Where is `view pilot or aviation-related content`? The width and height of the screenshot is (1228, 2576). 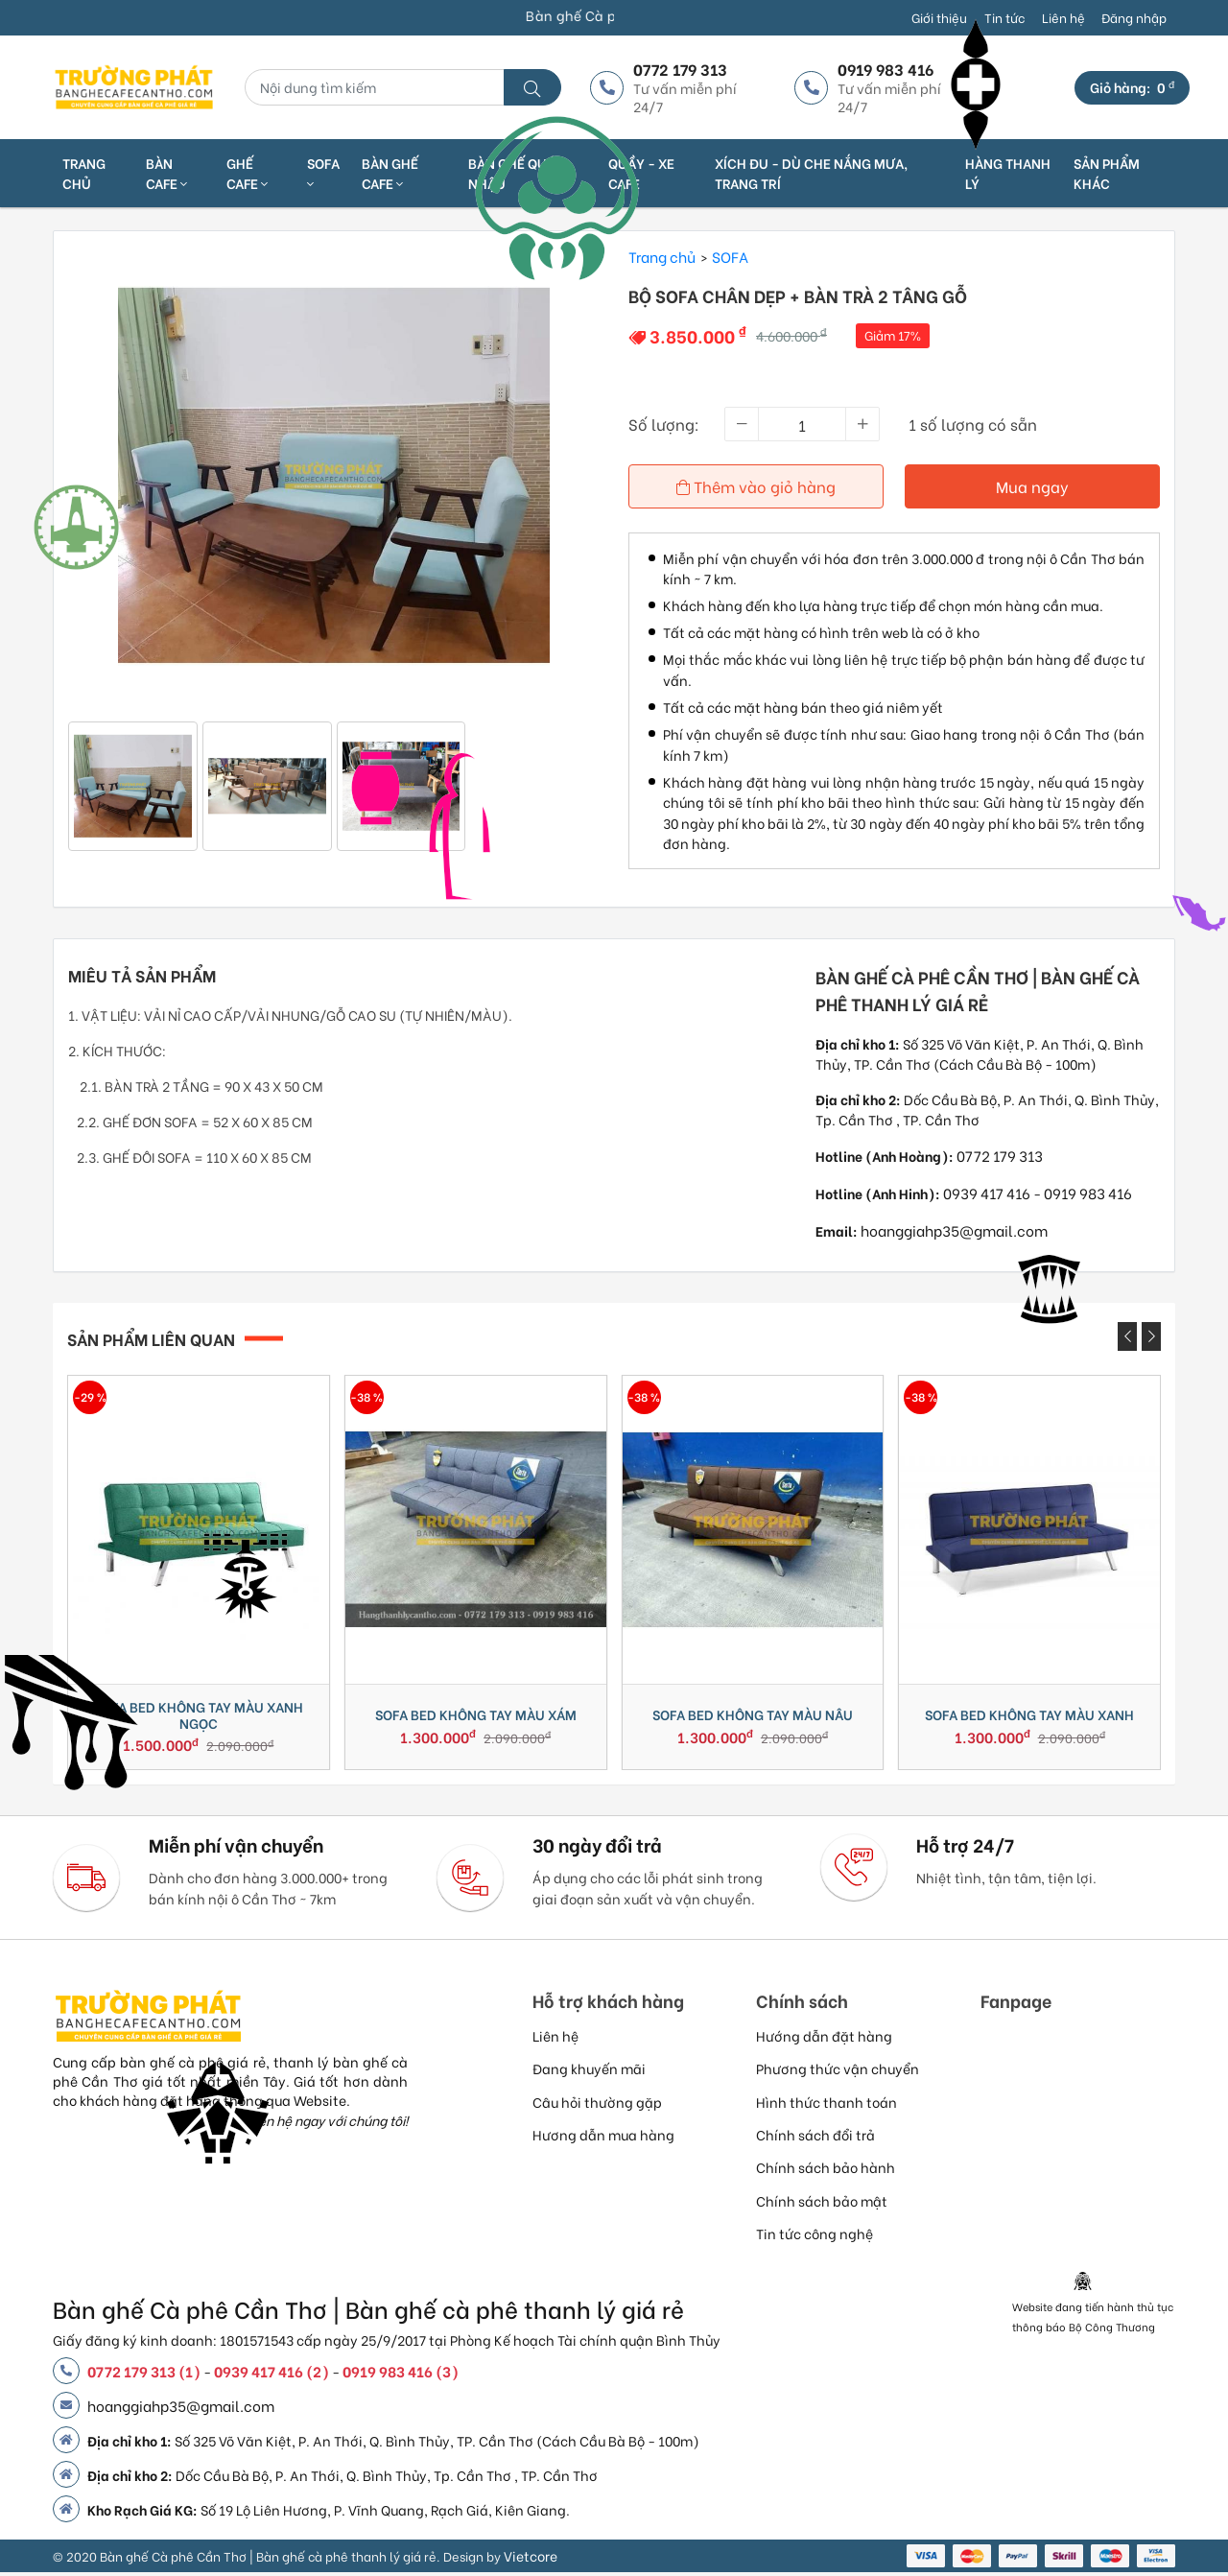
view pilot or aviation-related content is located at coordinates (1082, 2281).